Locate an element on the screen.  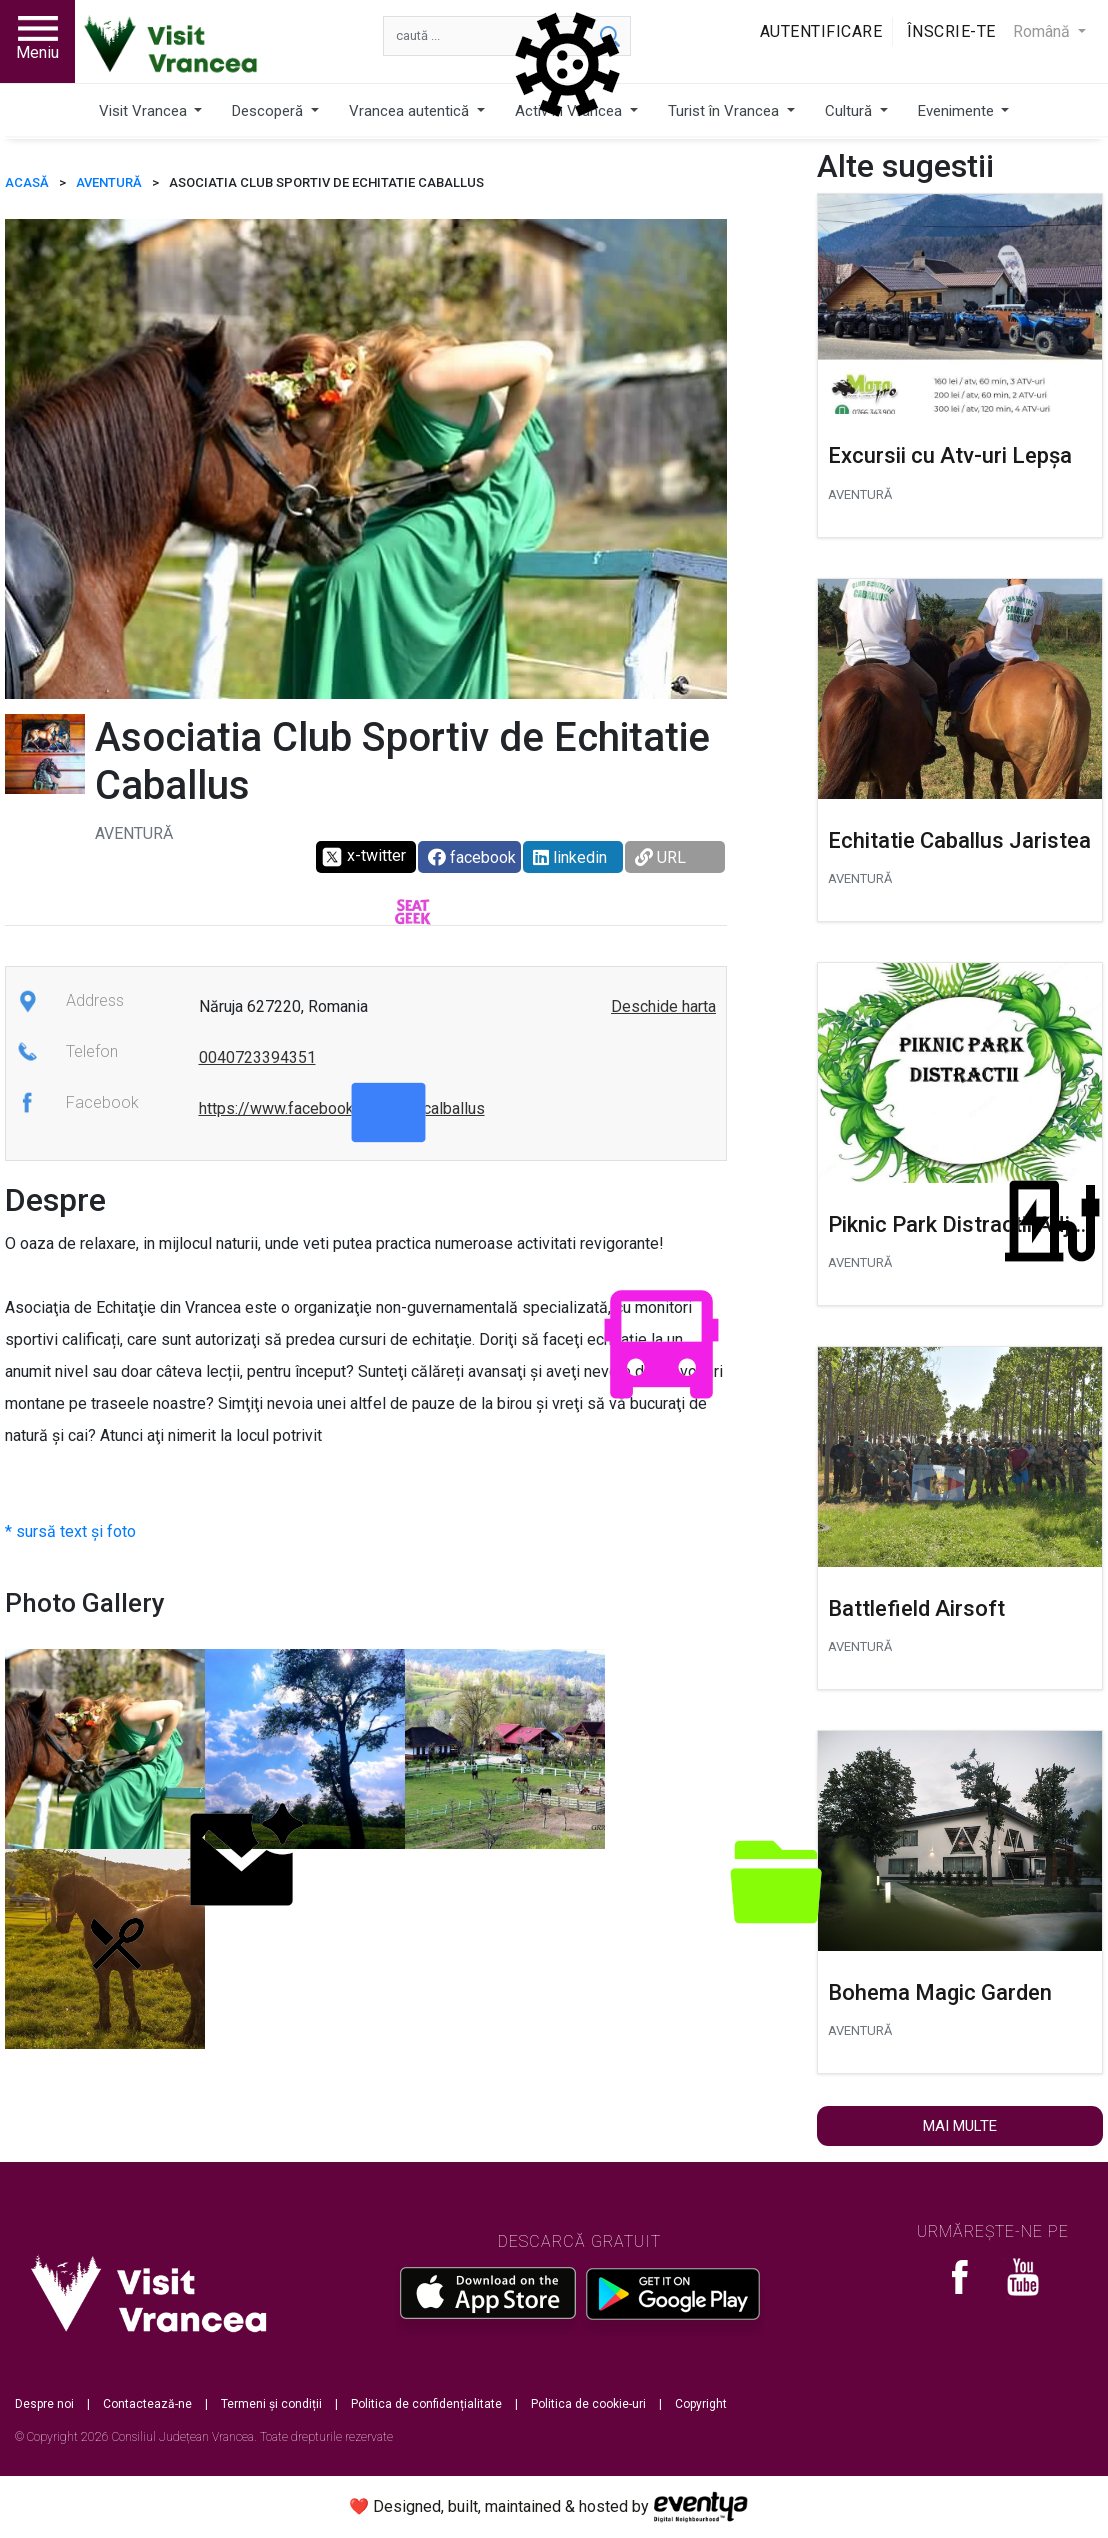
browse nearby restaurants is located at coordinates (117, 1942).